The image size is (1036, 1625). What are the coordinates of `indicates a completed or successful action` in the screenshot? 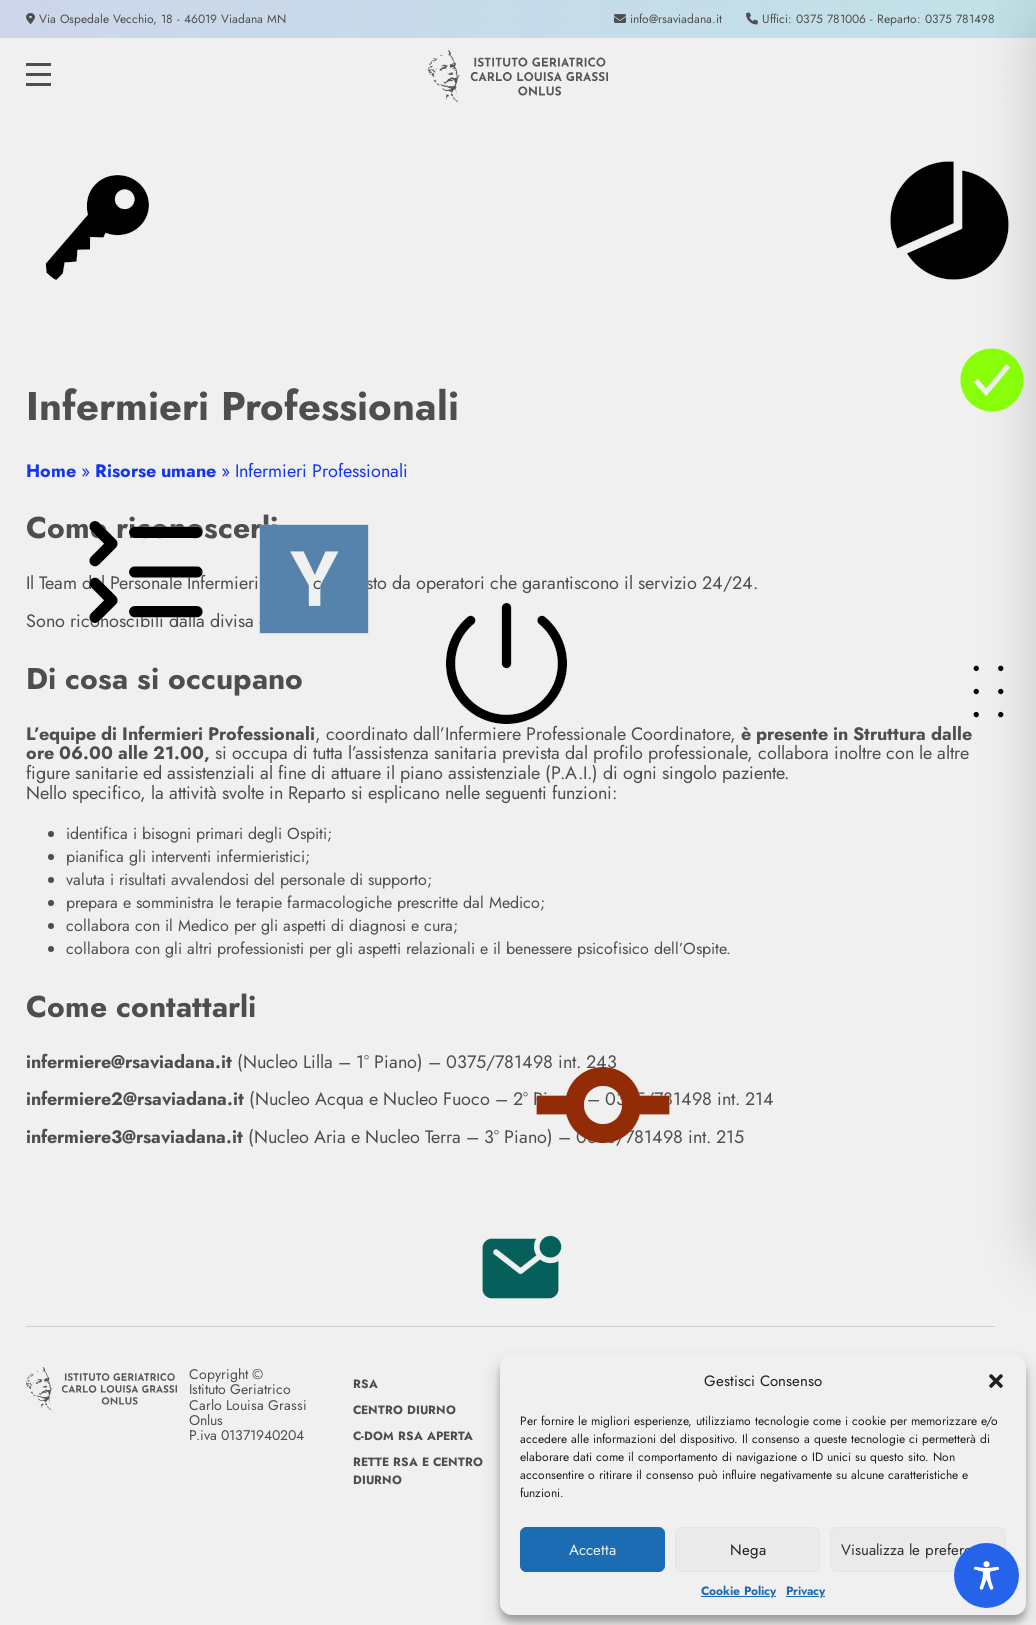 It's located at (992, 380).